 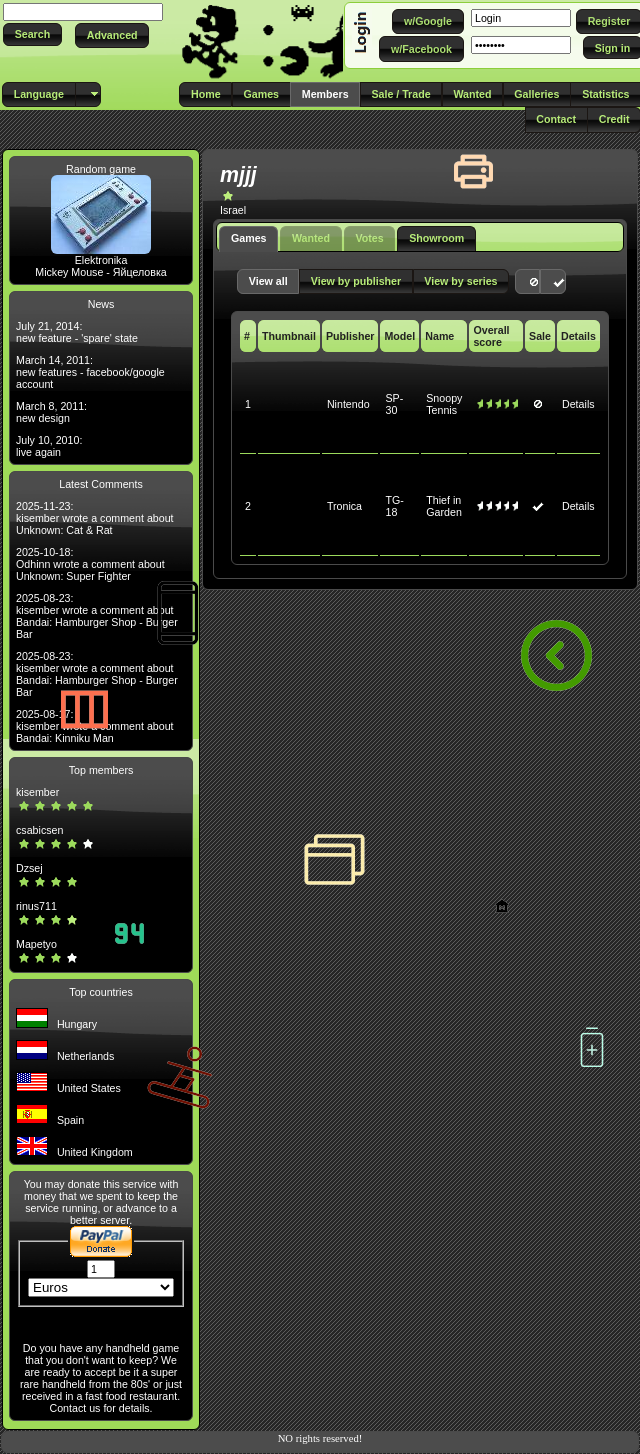 What do you see at coordinates (129, 933) in the screenshot?
I see `indicates item number 94 in a list or sequence` at bounding box center [129, 933].